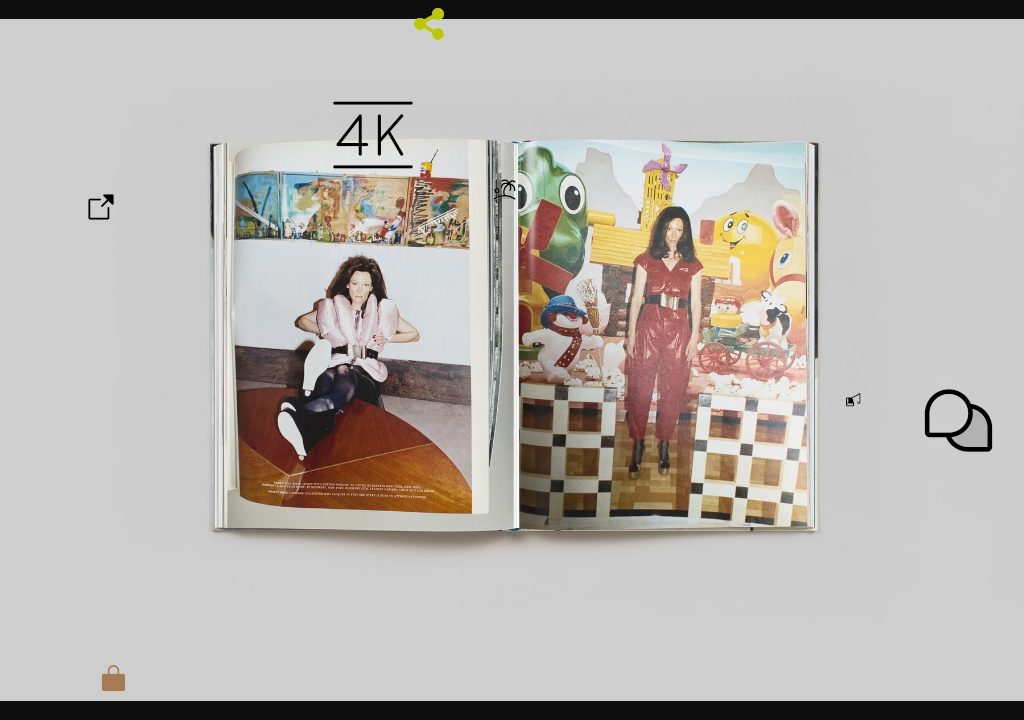 The width and height of the screenshot is (1024, 720). I want to click on construction or building equipment indicator, so click(853, 400).